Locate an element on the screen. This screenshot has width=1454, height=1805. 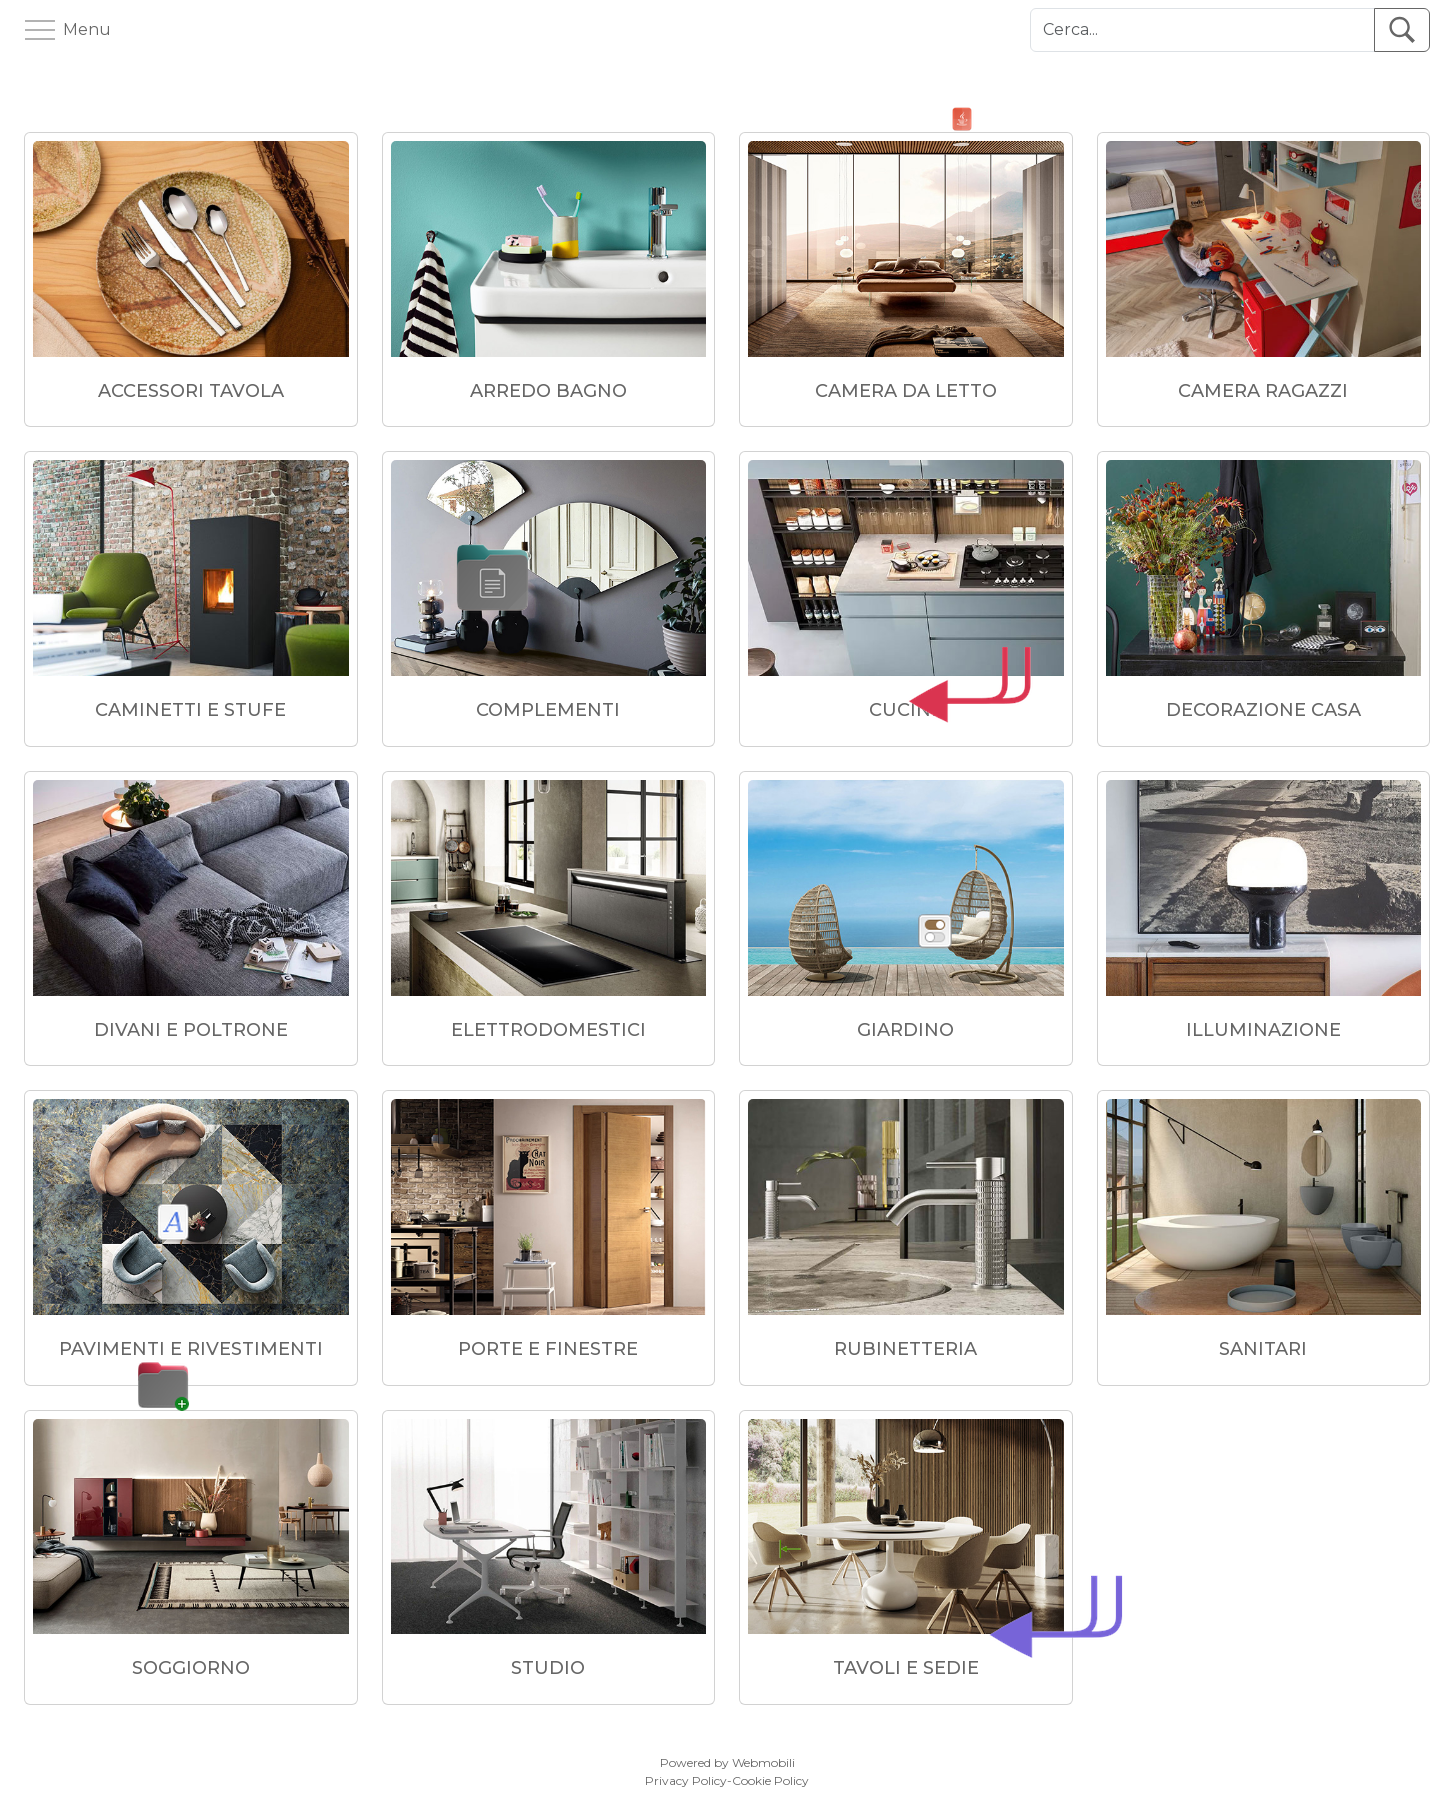
go to the first item in a list or sequence is located at coordinates (790, 1549).